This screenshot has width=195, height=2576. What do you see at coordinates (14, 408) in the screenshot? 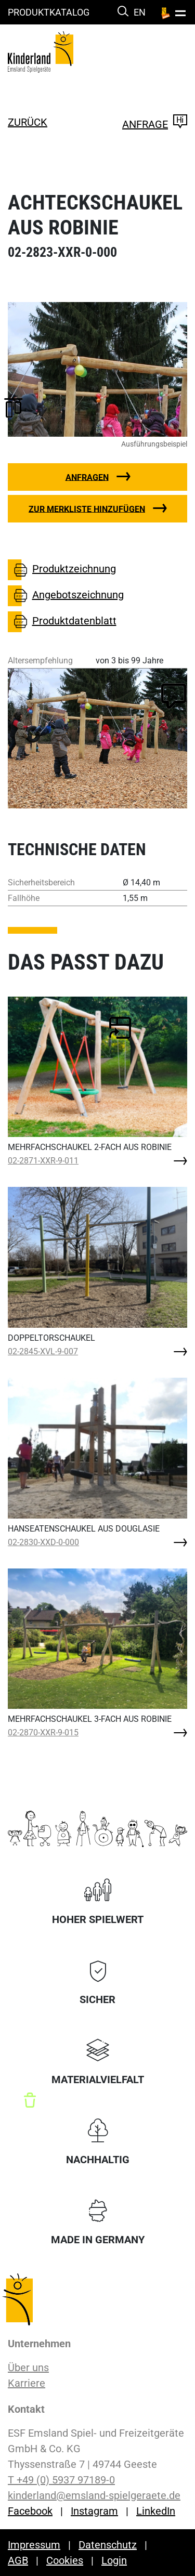
I see `align selected objects to the top edge` at bounding box center [14, 408].